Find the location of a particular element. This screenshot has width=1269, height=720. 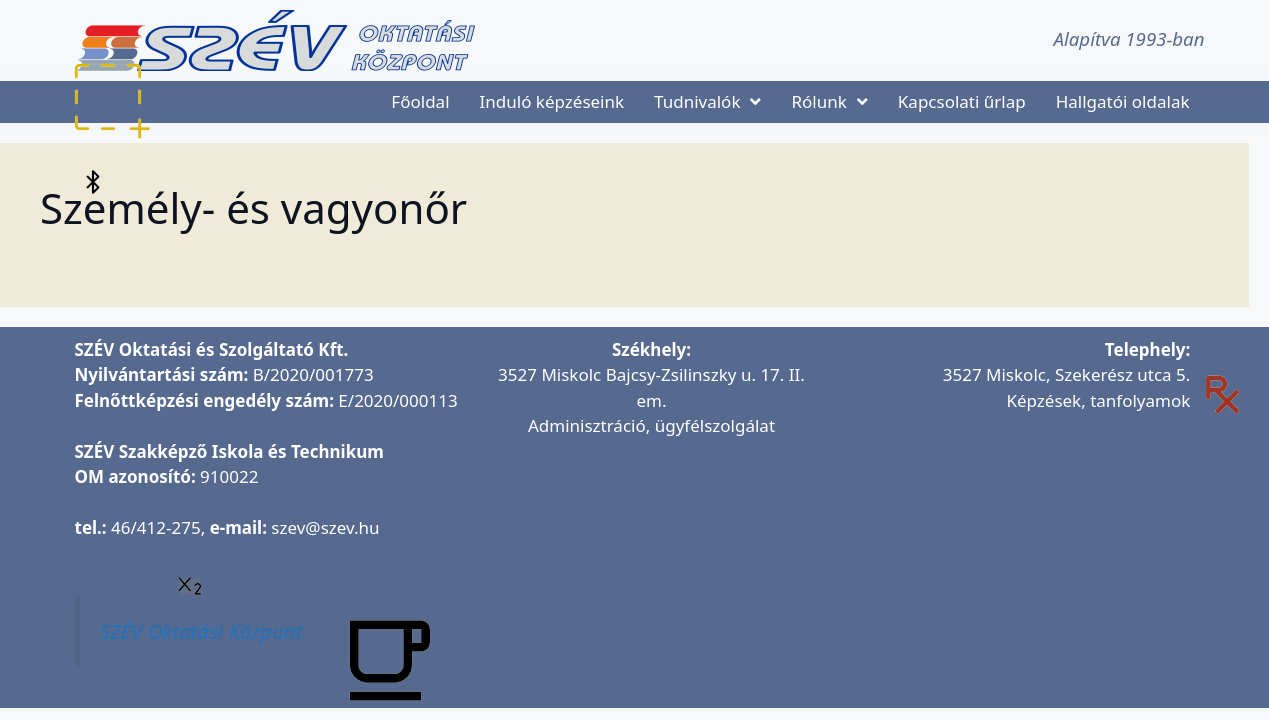

apply subscript formatting to selected text is located at coordinates (188, 585).